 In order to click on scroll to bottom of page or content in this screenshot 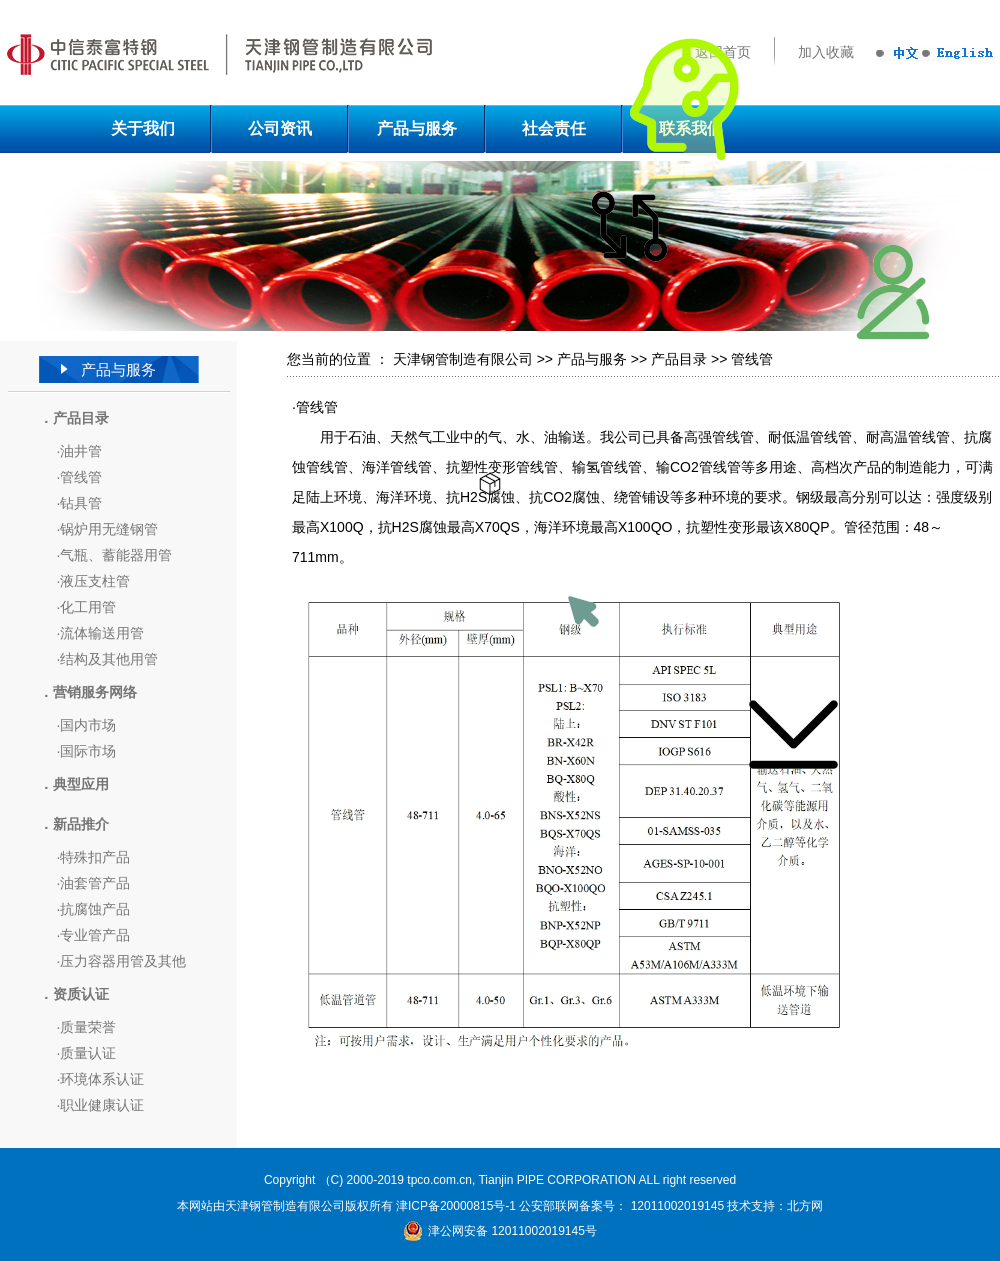, I will do `click(793, 732)`.